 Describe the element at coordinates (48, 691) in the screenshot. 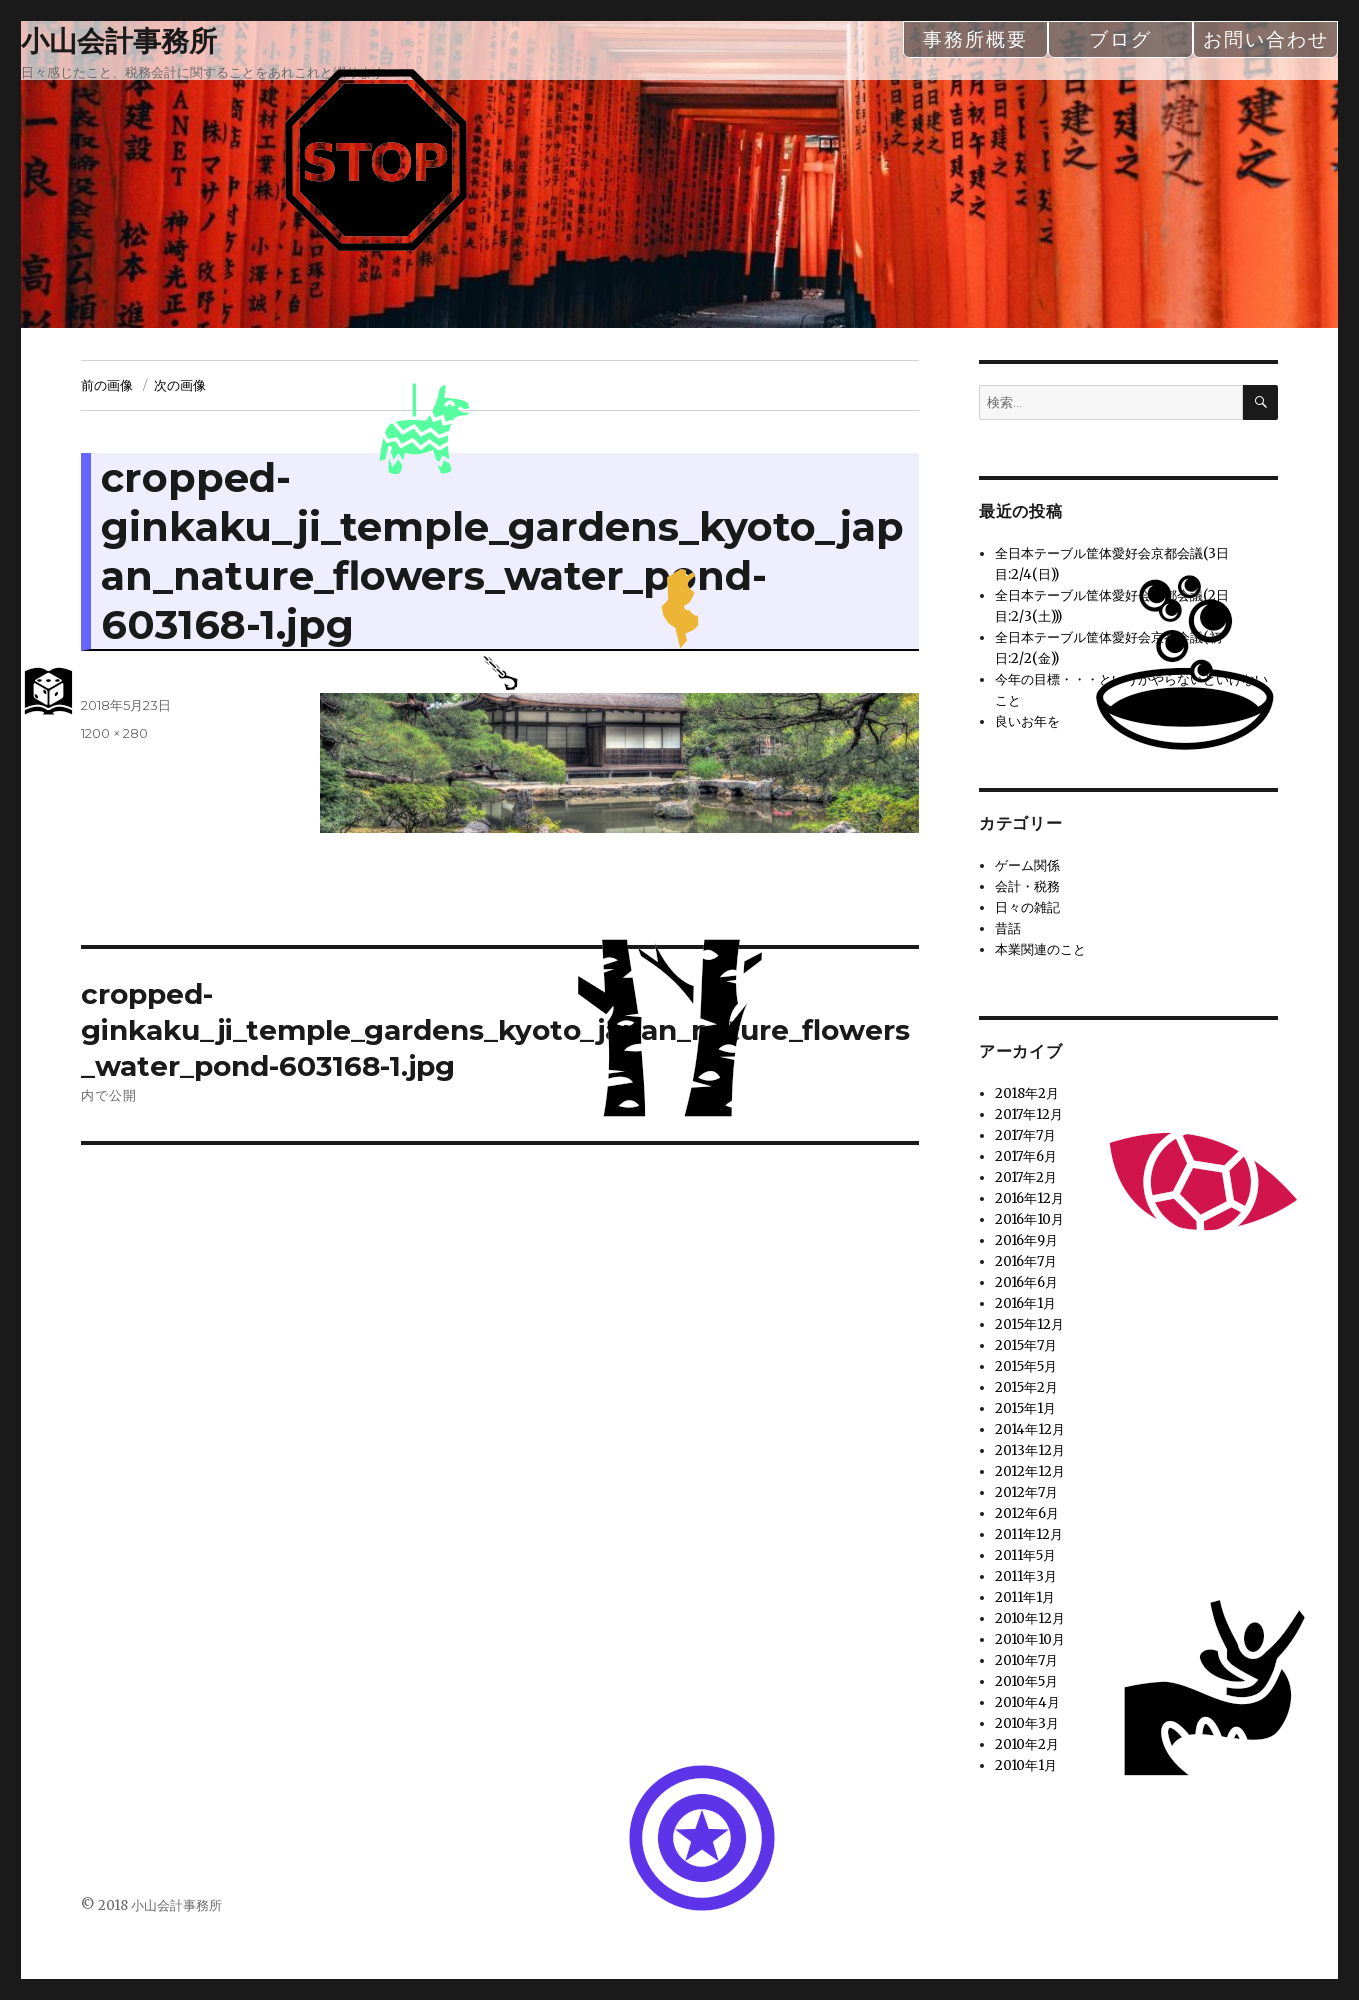

I see `view game rules and instructions` at that location.